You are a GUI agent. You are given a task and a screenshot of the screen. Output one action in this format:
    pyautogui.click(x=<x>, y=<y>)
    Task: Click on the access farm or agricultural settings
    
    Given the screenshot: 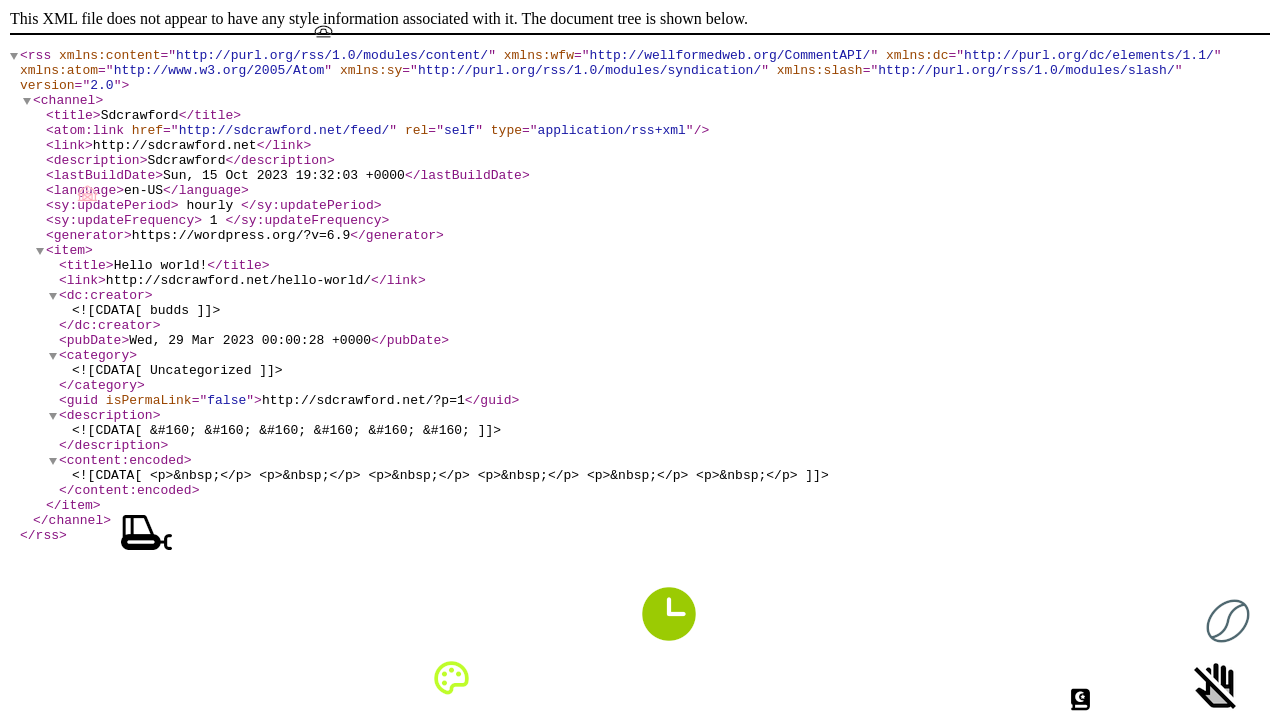 What is the action you would take?
    pyautogui.click(x=87, y=194)
    